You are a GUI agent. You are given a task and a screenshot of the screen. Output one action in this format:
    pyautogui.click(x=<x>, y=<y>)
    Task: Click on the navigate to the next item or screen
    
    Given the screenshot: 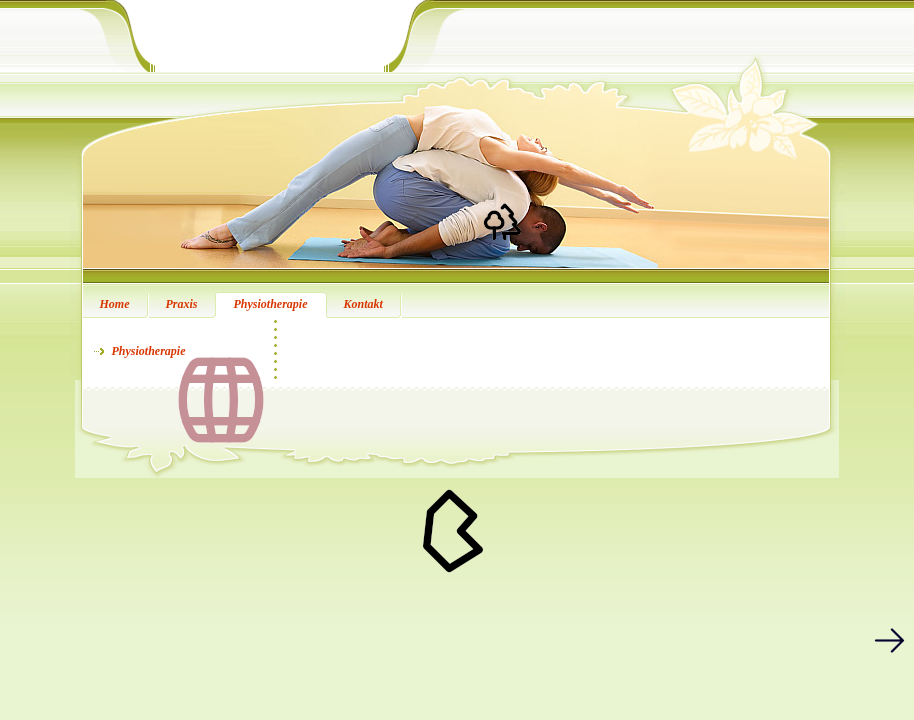 What is the action you would take?
    pyautogui.click(x=889, y=640)
    